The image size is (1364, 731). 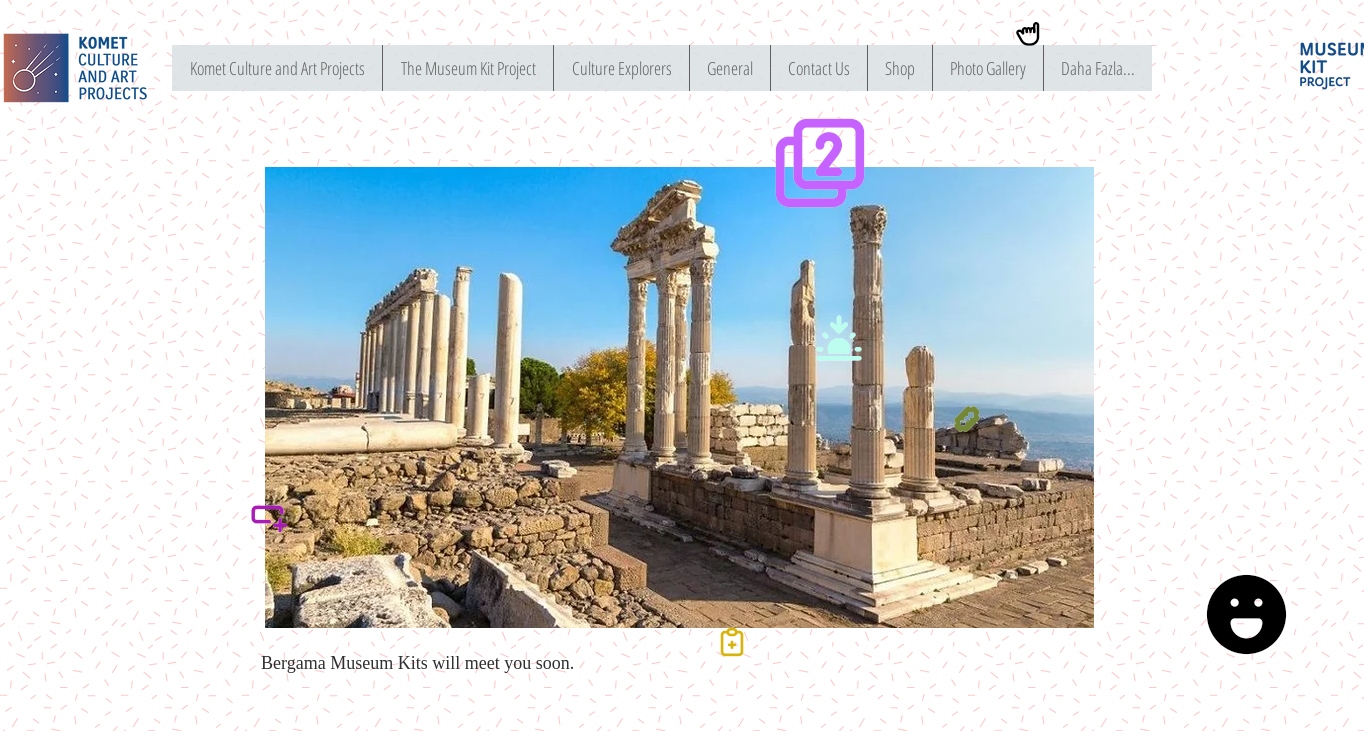 I want to click on pinky promise or commitment gesture, so click(x=1028, y=32).